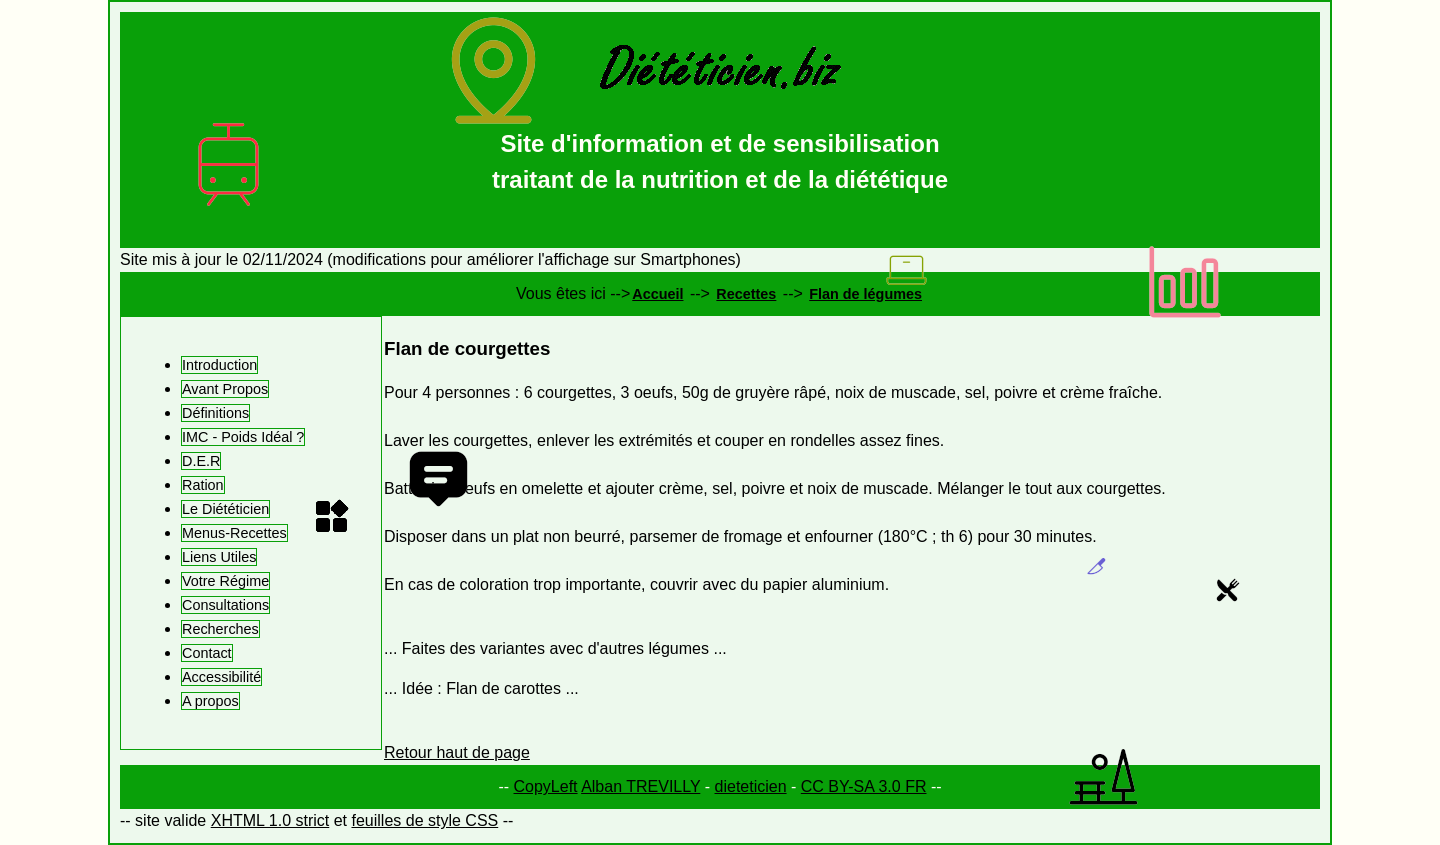 The image size is (1440, 845). What do you see at coordinates (331, 516) in the screenshot?
I see `access widgets or mini-apps` at bounding box center [331, 516].